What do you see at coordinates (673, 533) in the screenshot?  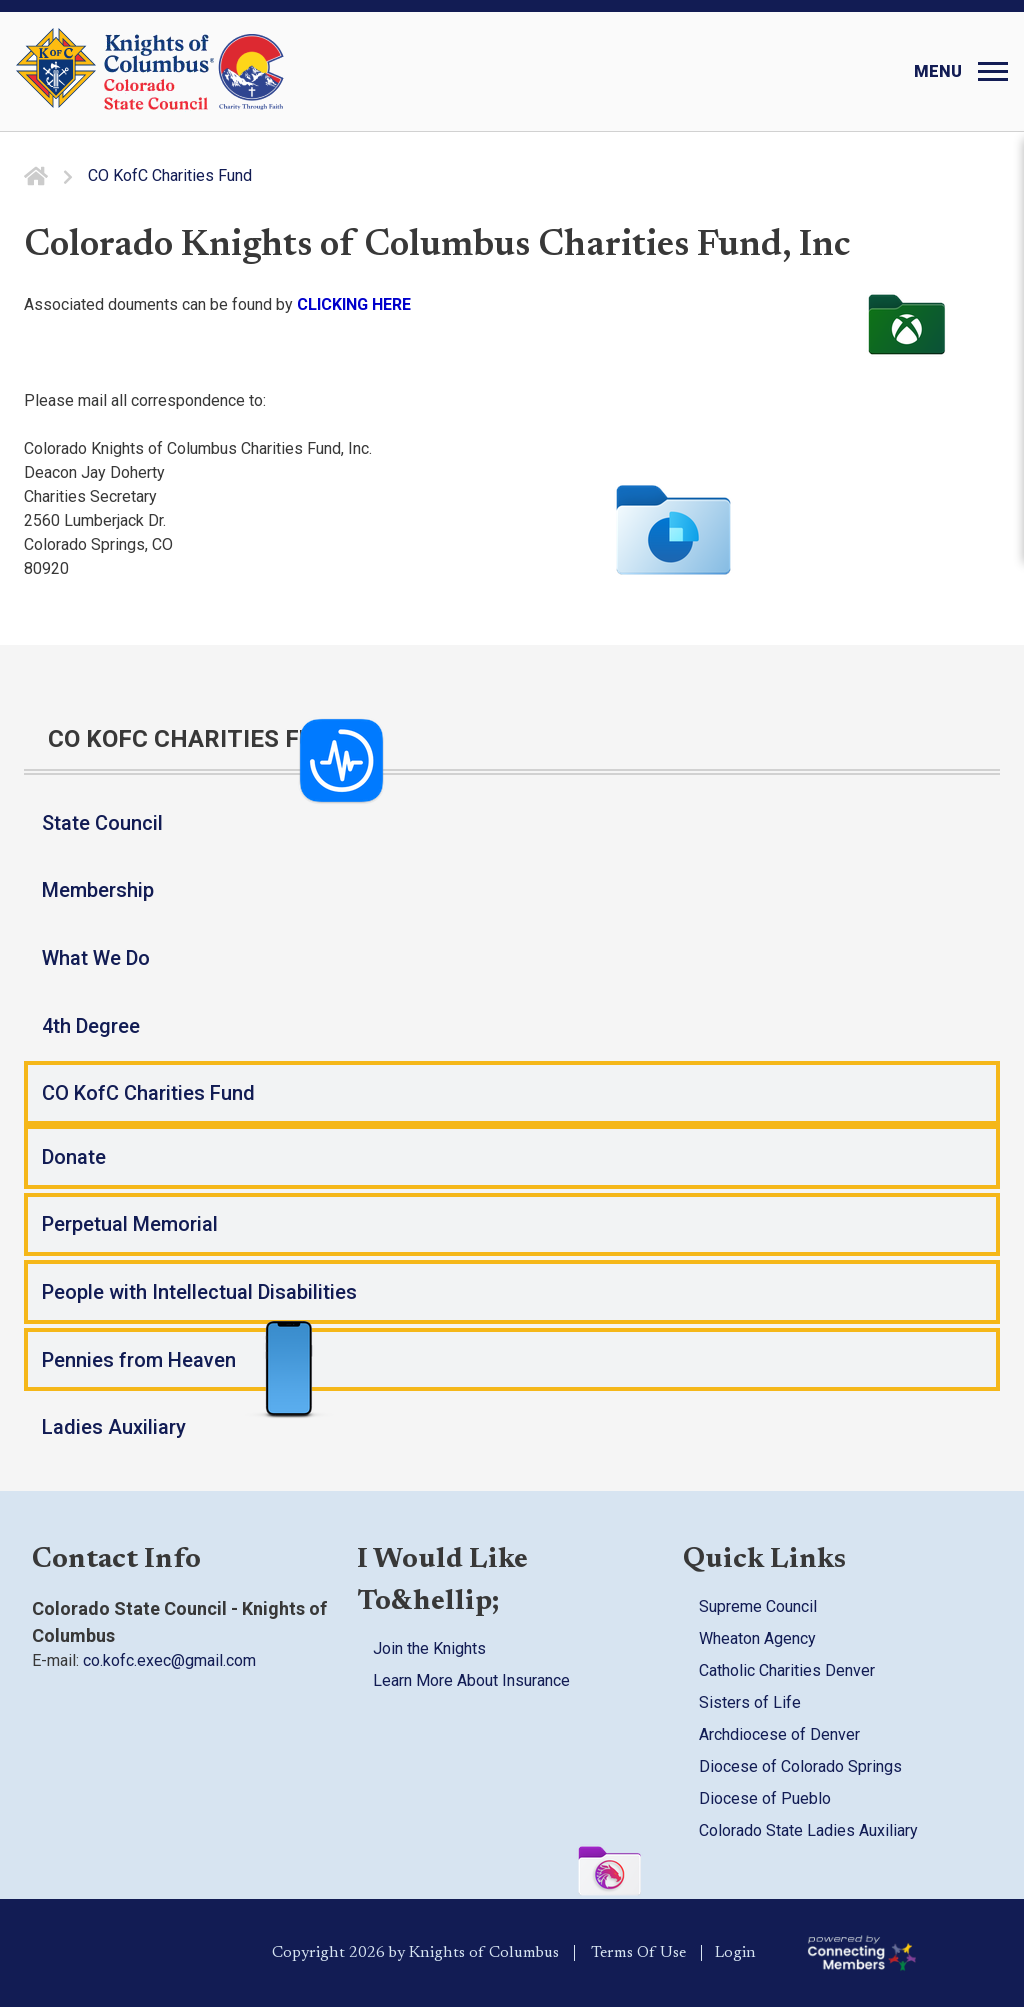 I see `open microsoft dynamics 365 sales folder` at bounding box center [673, 533].